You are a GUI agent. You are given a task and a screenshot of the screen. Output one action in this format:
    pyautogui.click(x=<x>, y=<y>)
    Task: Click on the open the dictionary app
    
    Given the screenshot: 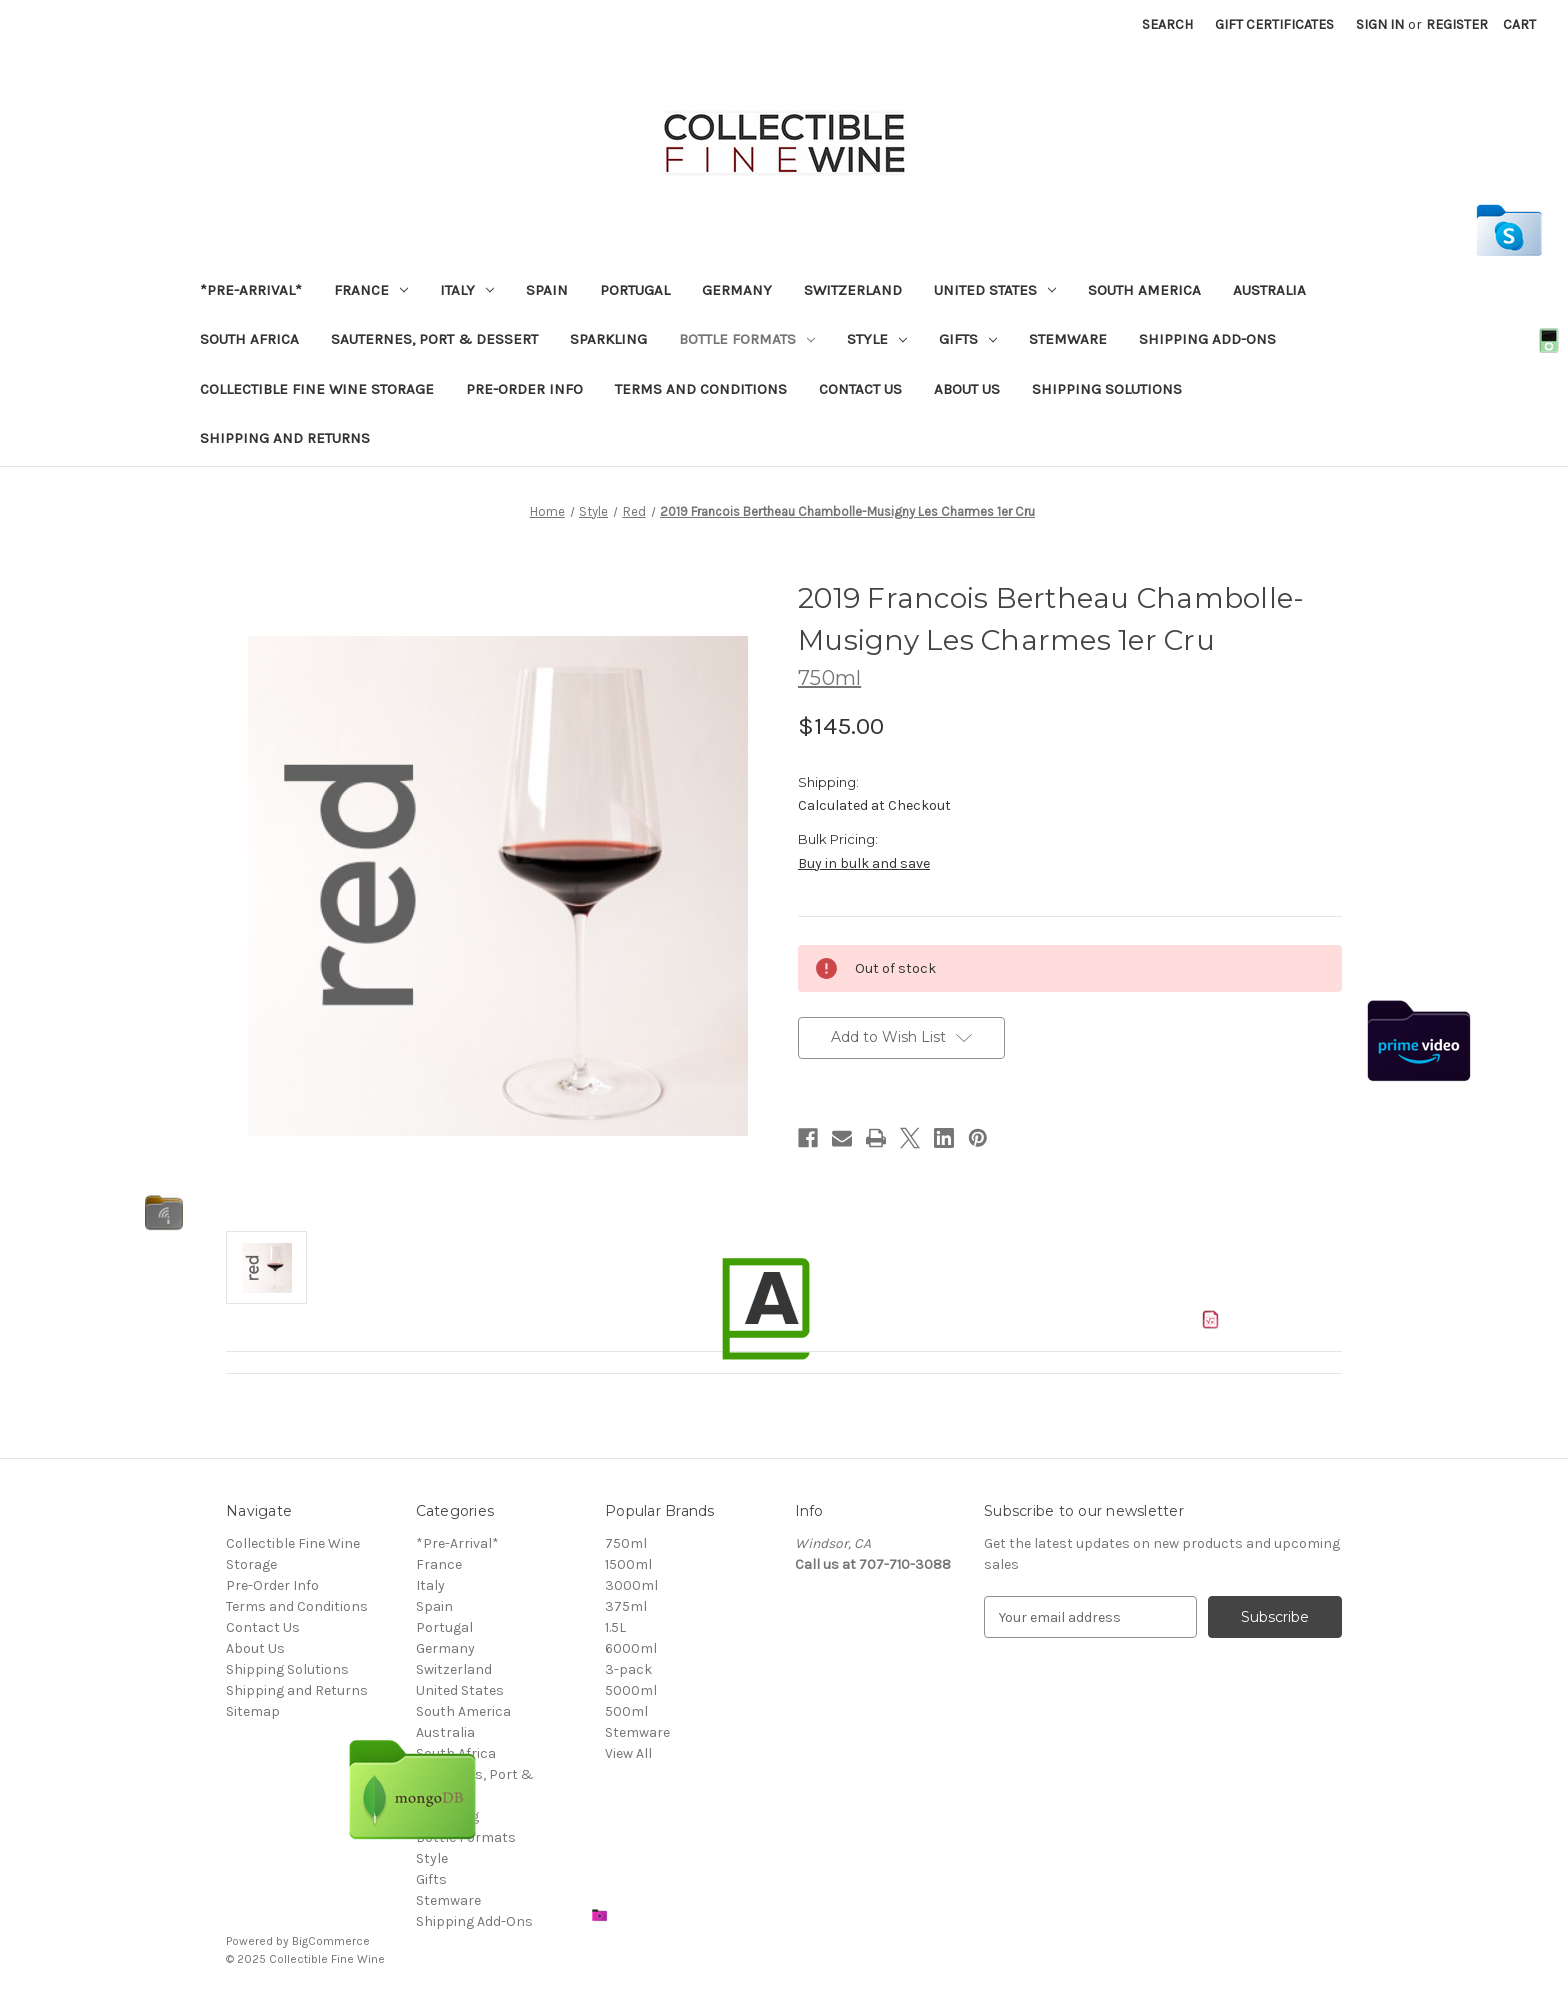 What is the action you would take?
    pyautogui.click(x=766, y=1309)
    